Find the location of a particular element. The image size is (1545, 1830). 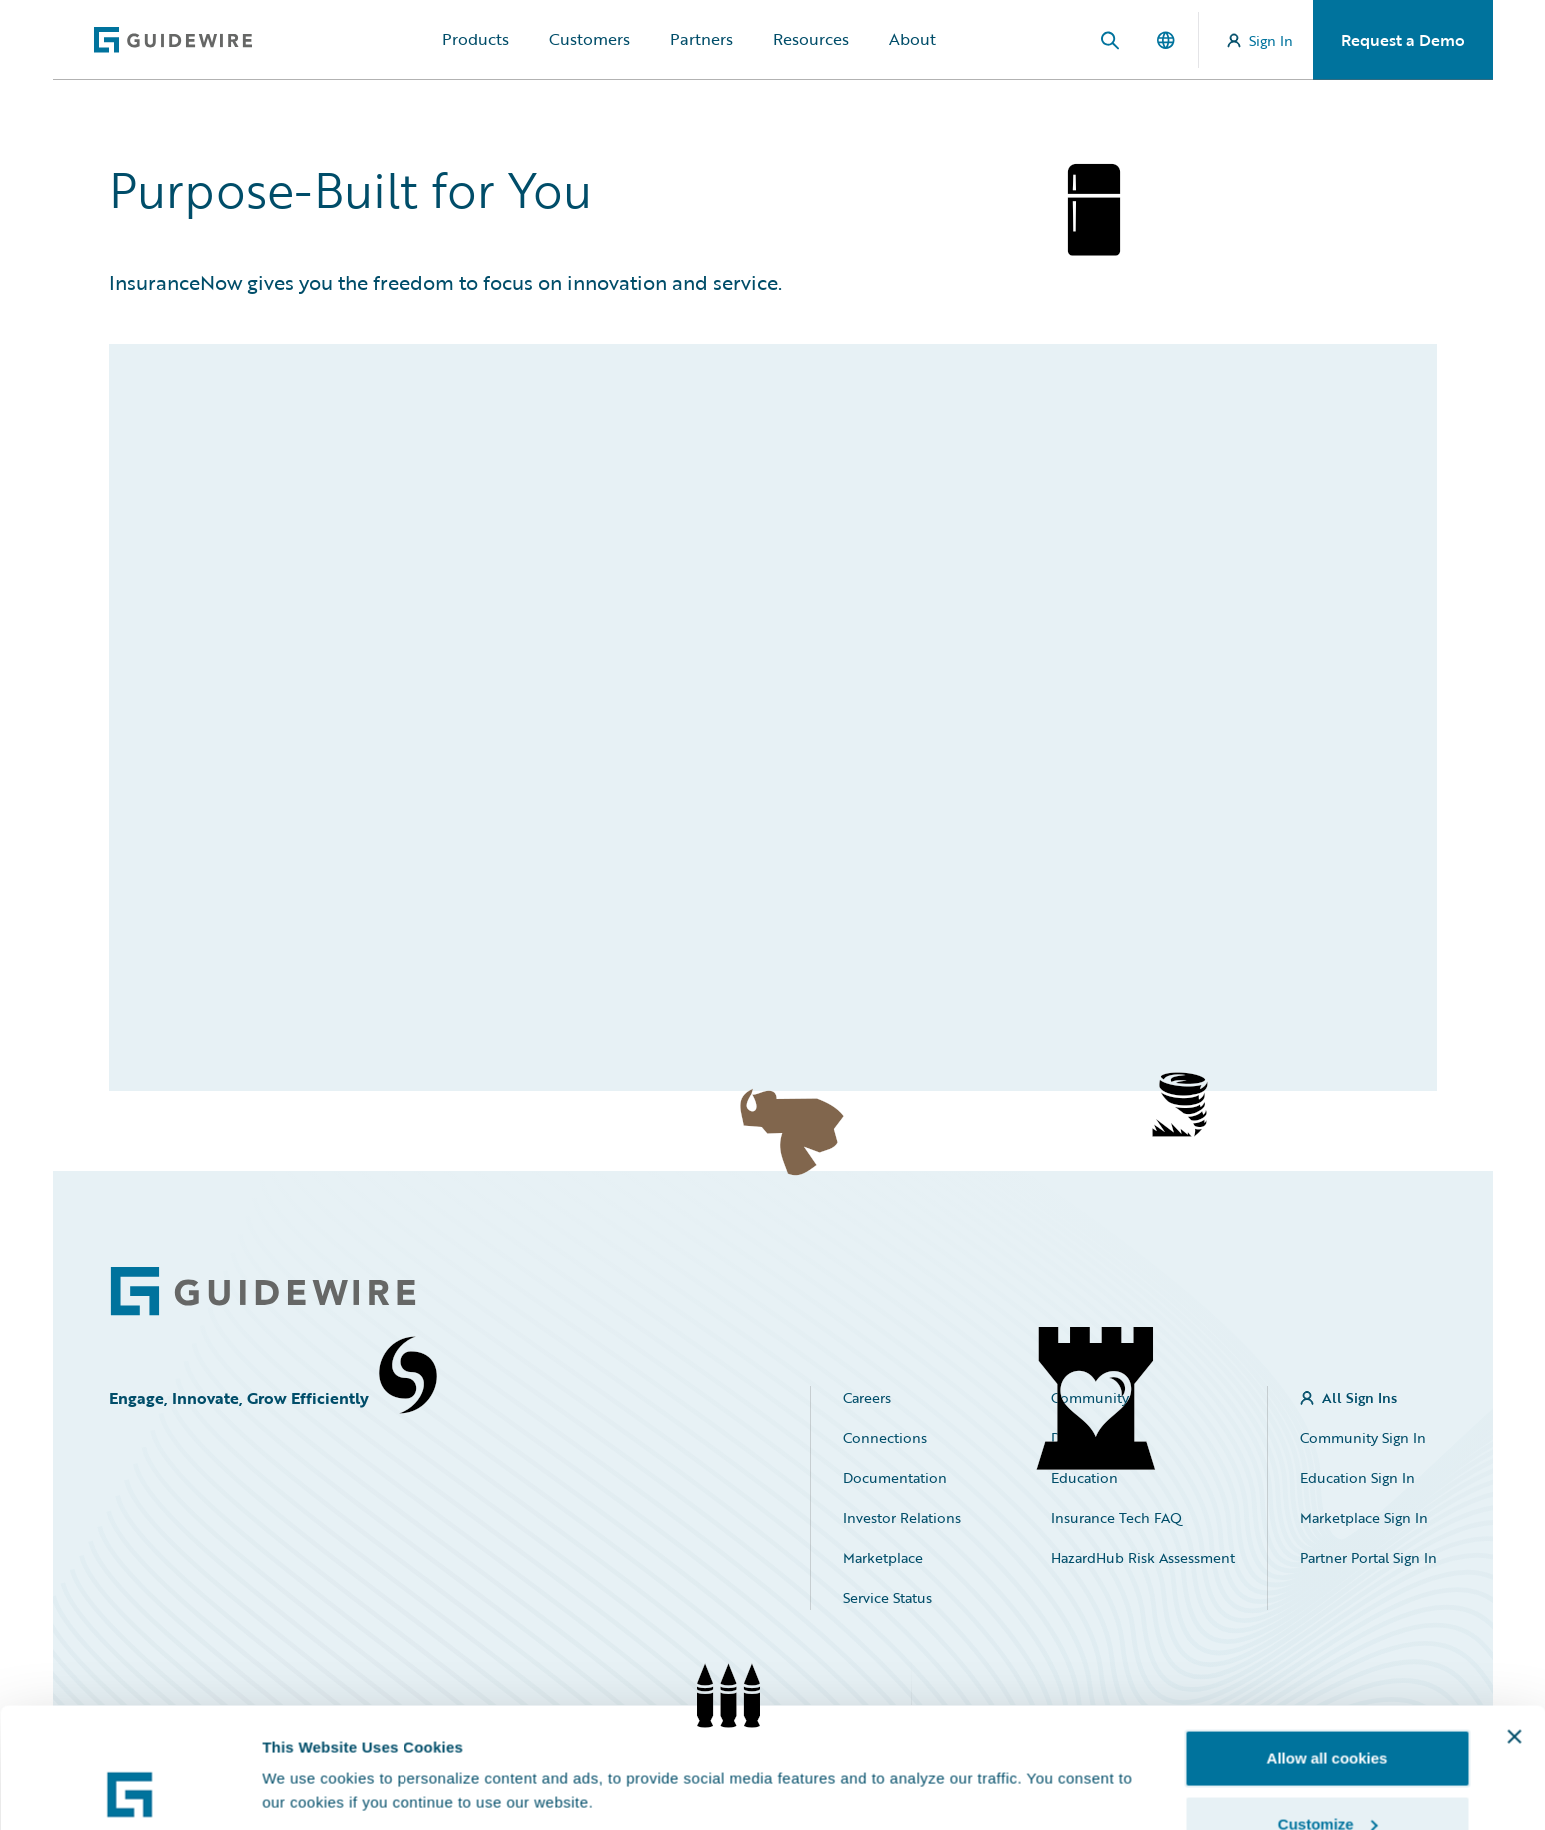

select venezuela as your country or region is located at coordinates (792, 1132).